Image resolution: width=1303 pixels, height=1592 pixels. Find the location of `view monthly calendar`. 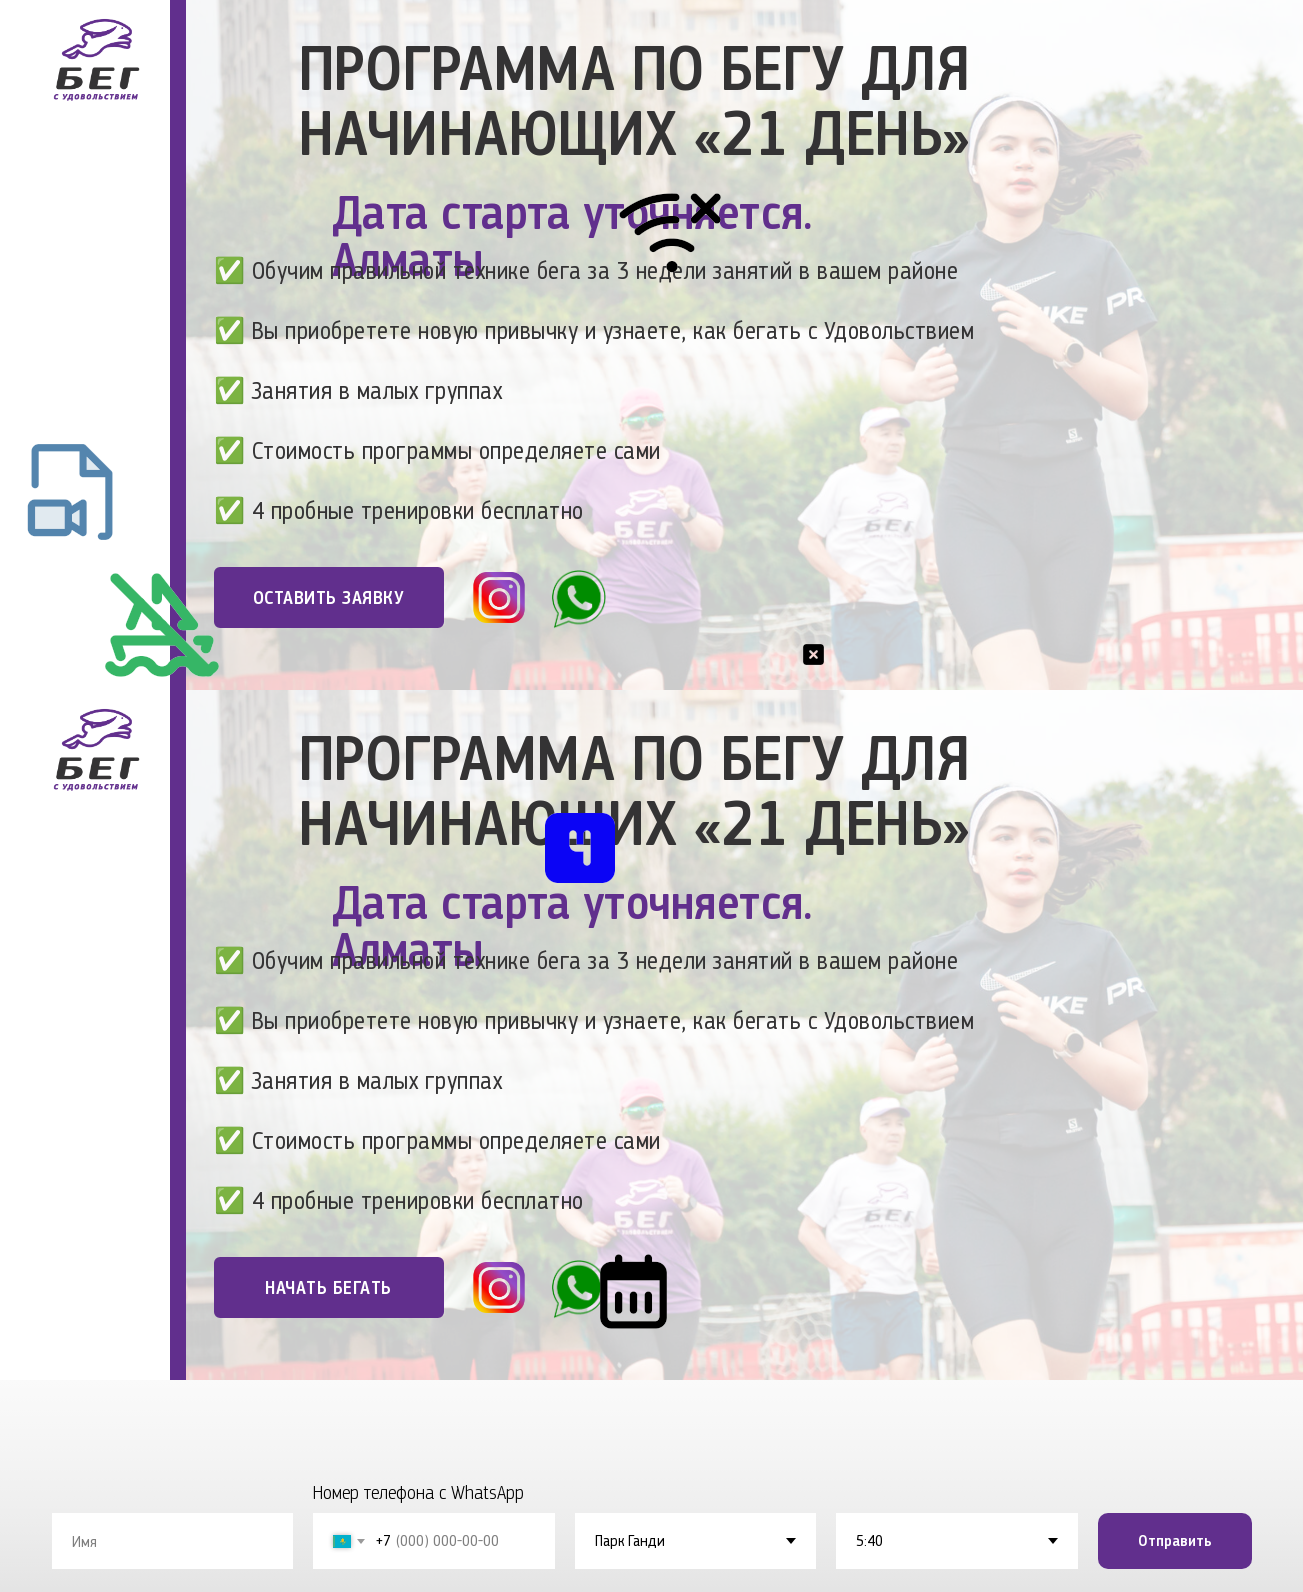

view monthly calendar is located at coordinates (633, 1291).